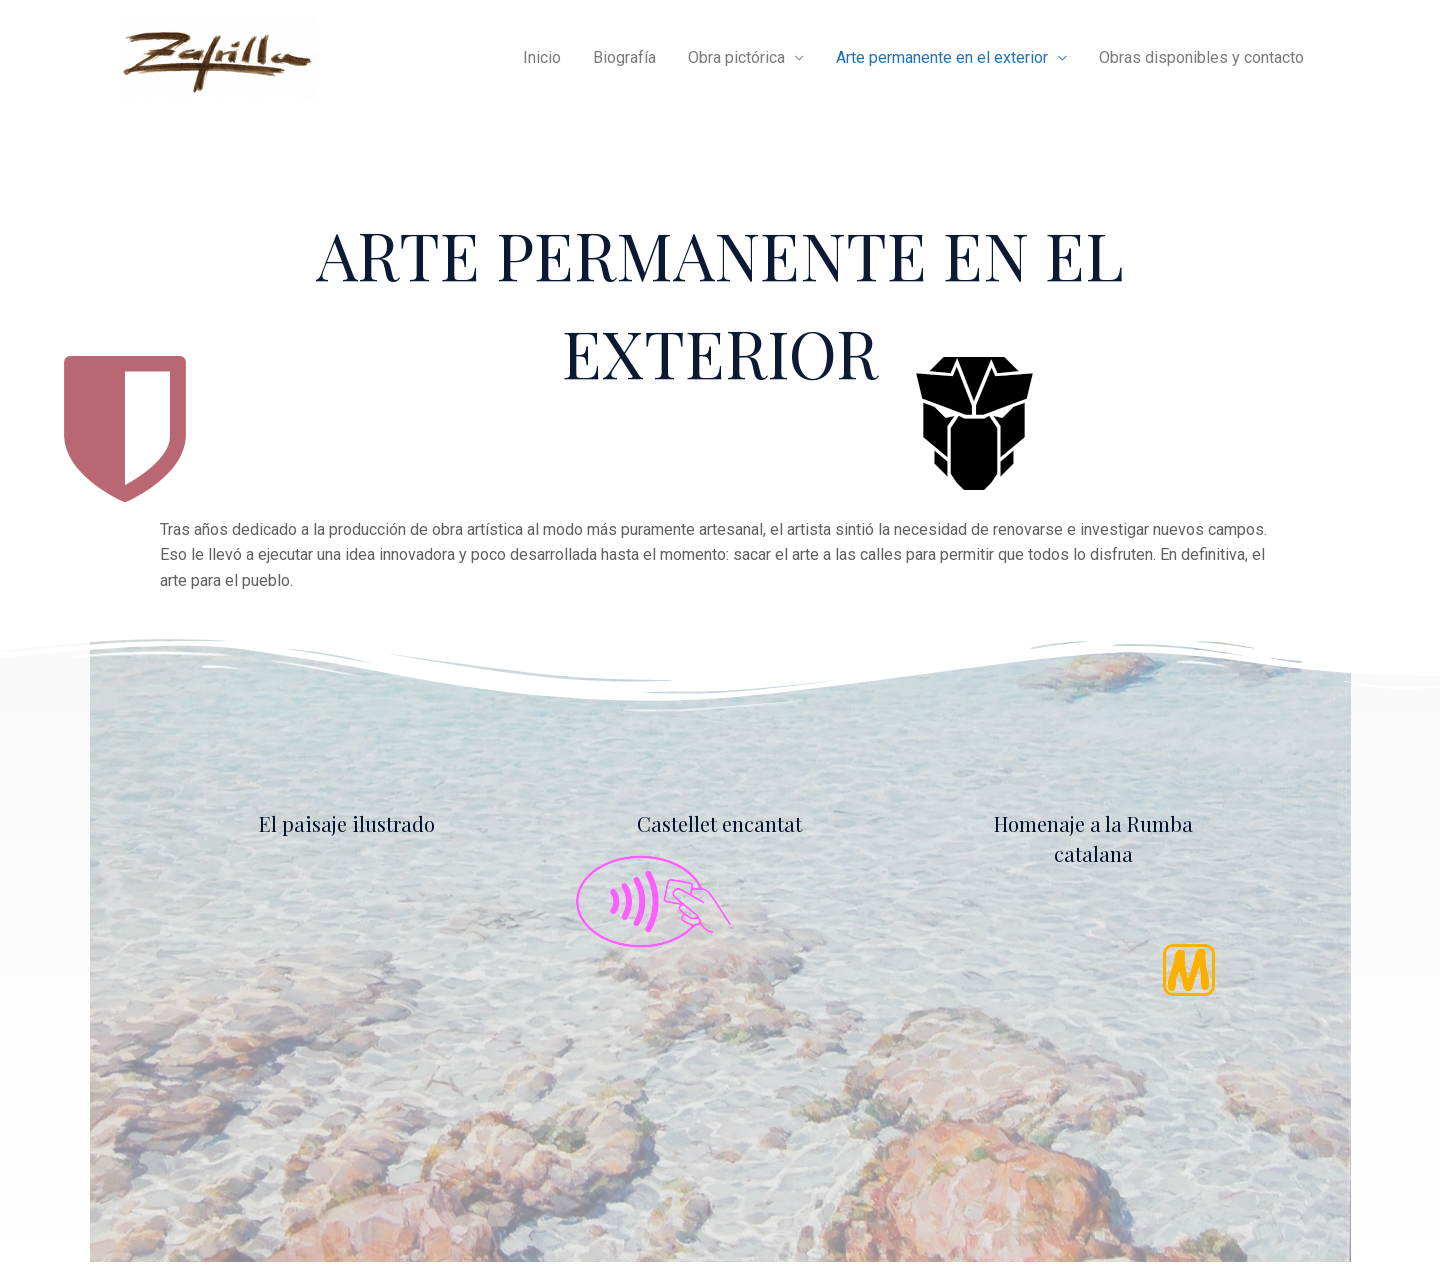  Describe the element at coordinates (1189, 970) in the screenshot. I see `open MangaUpdates website or app` at that location.